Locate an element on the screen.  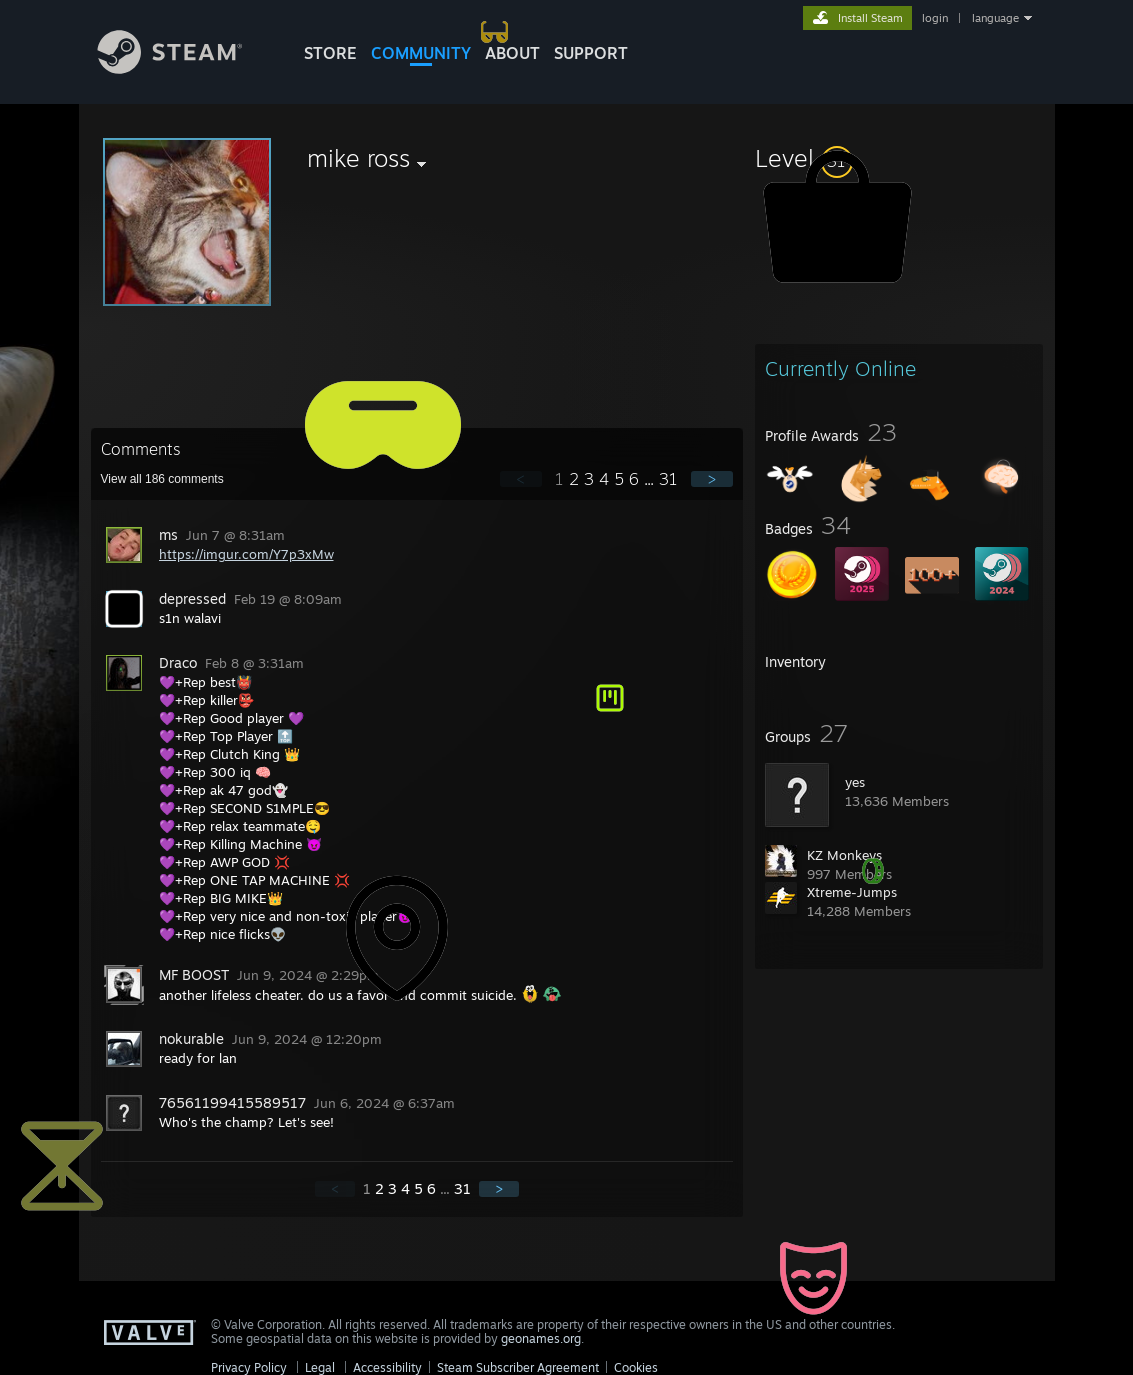
view your shopping bag is located at coordinates (837, 224).